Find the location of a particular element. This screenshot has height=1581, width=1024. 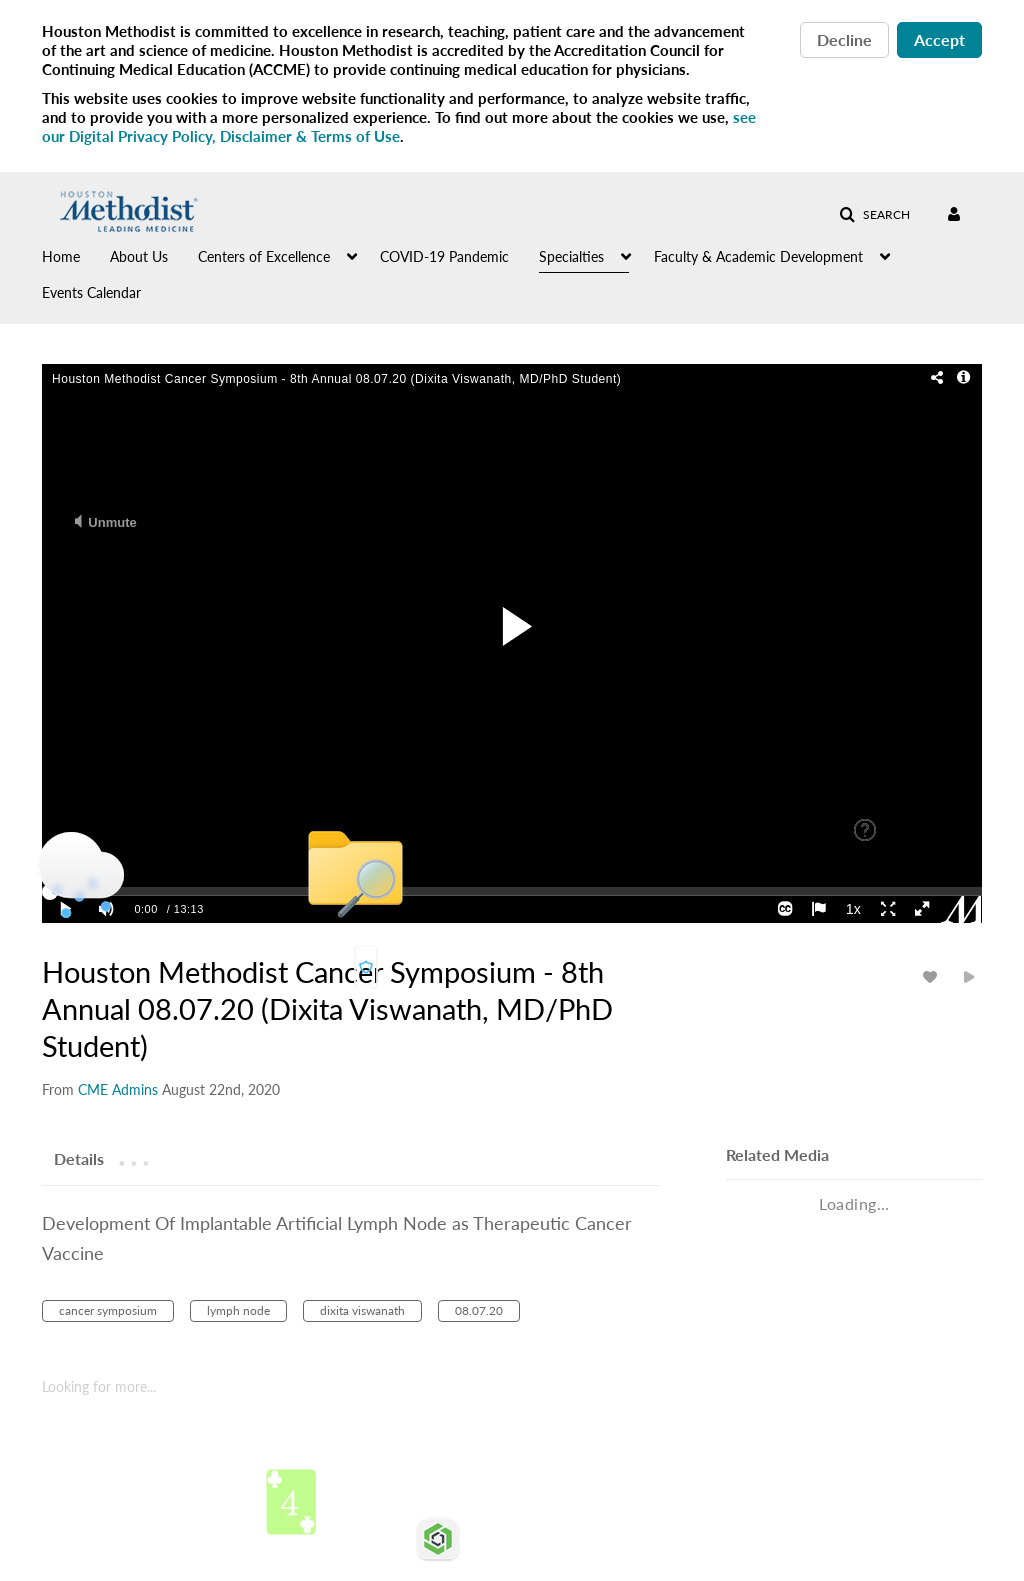

indicates freezing rain weather conditions is located at coordinates (81, 875).